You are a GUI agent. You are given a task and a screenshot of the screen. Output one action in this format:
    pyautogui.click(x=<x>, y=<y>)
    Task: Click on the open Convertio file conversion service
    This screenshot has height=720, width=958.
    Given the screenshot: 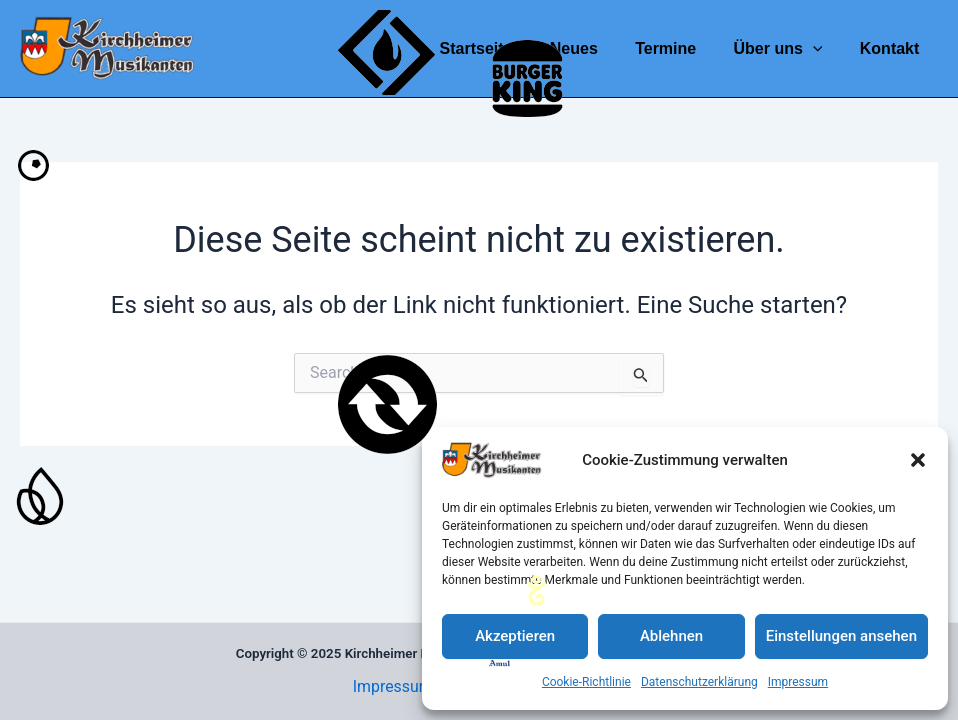 What is the action you would take?
    pyautogui.click(x=387, y=404)
    